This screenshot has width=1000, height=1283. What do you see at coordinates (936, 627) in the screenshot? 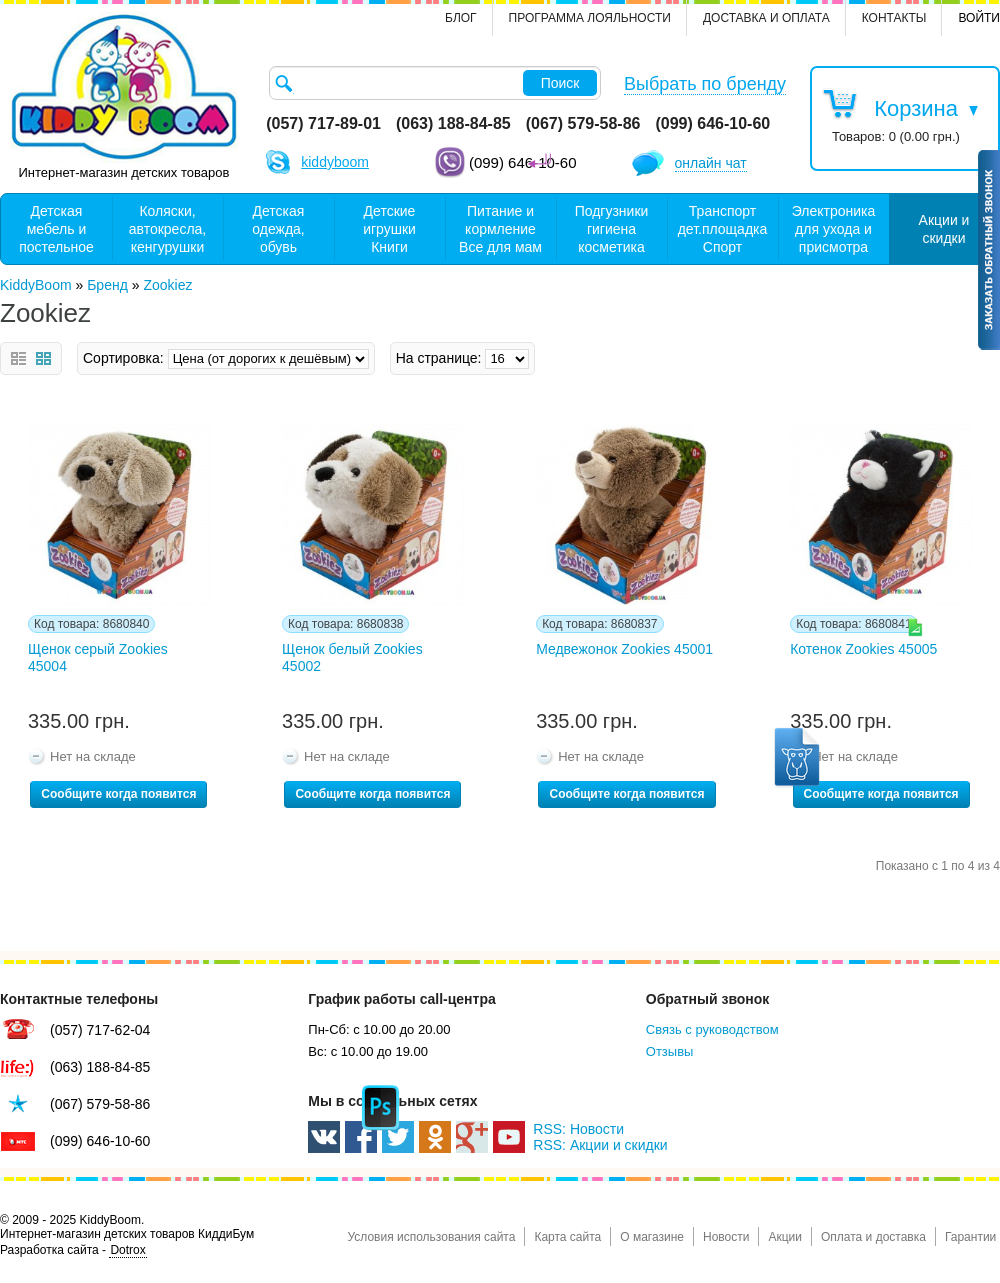
I see `open a UI designer or interface builder file` at bounding box center [936, 627].